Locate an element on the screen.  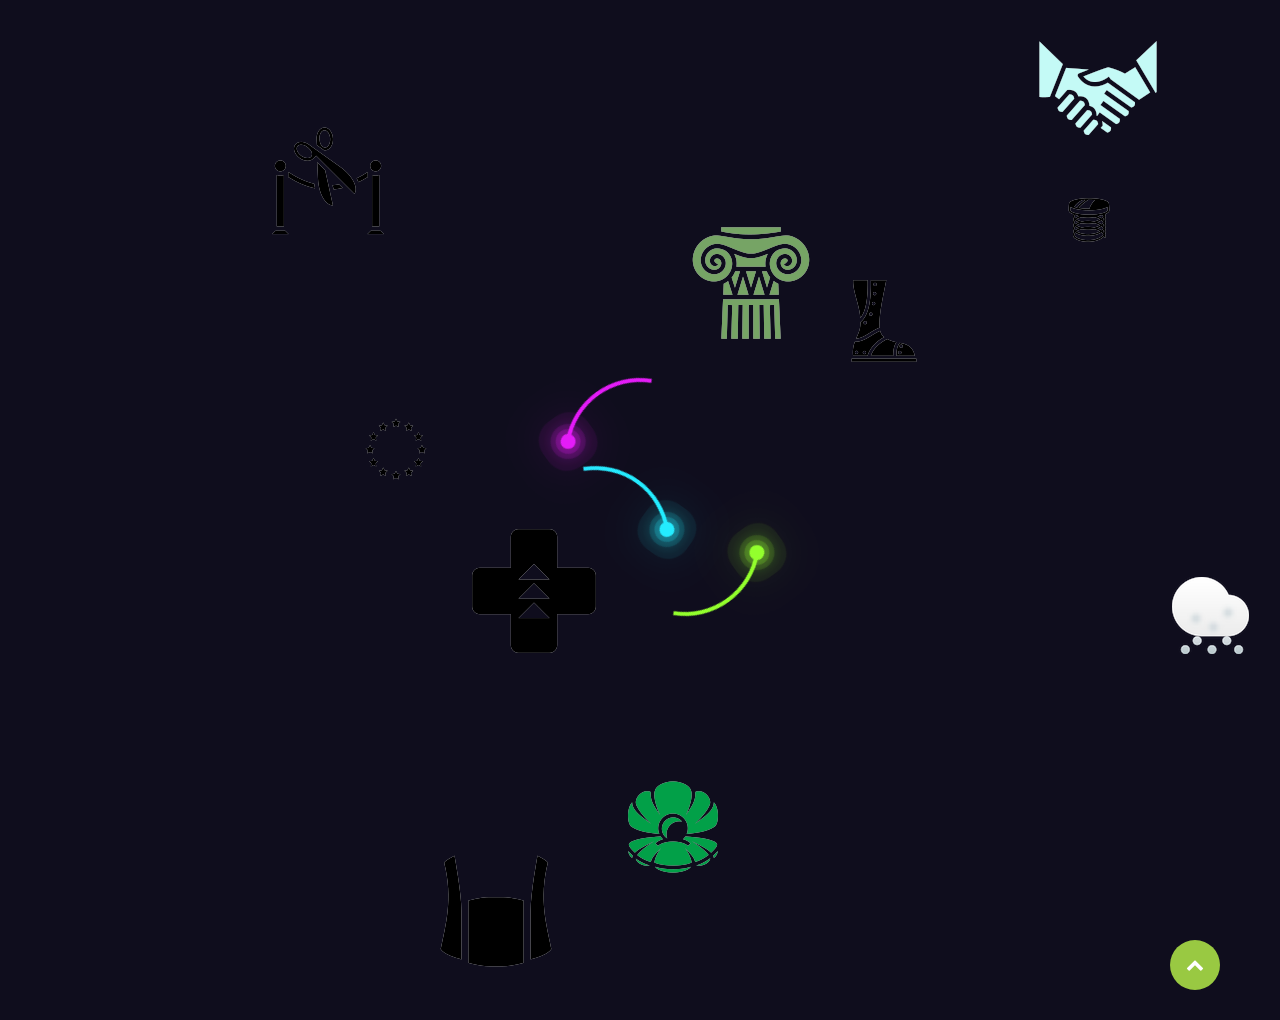
enter the arena or battle mode is located at coordinates (496, 911).